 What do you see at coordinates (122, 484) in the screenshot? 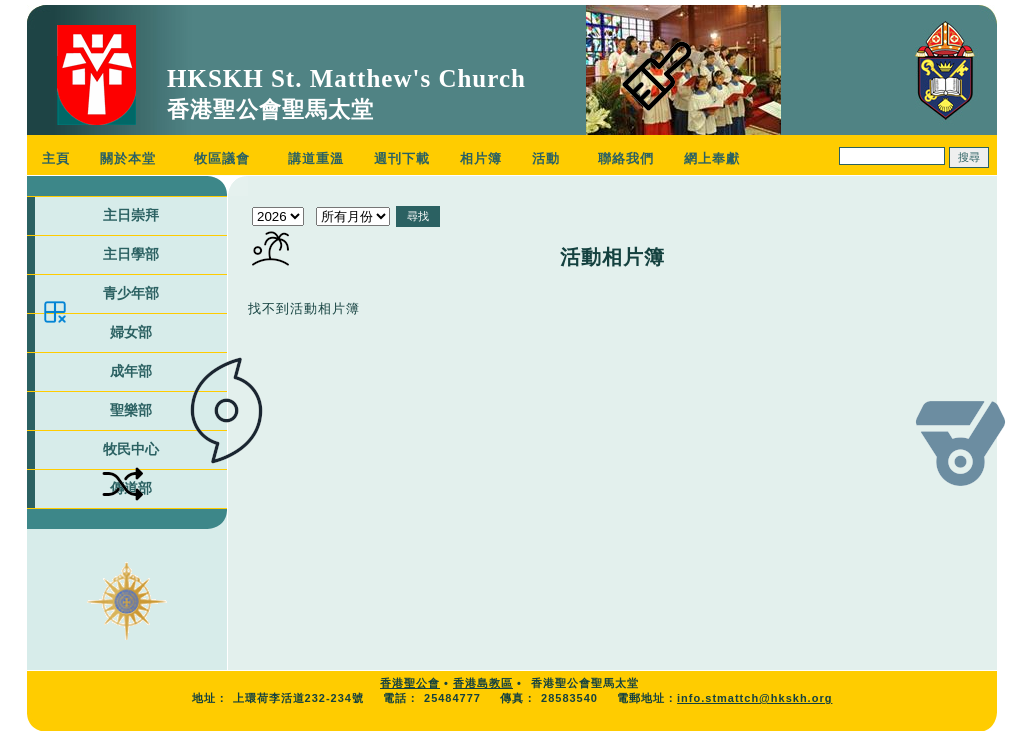
I see `shuffle or randomize playback order` at bounding box center [122, 484].